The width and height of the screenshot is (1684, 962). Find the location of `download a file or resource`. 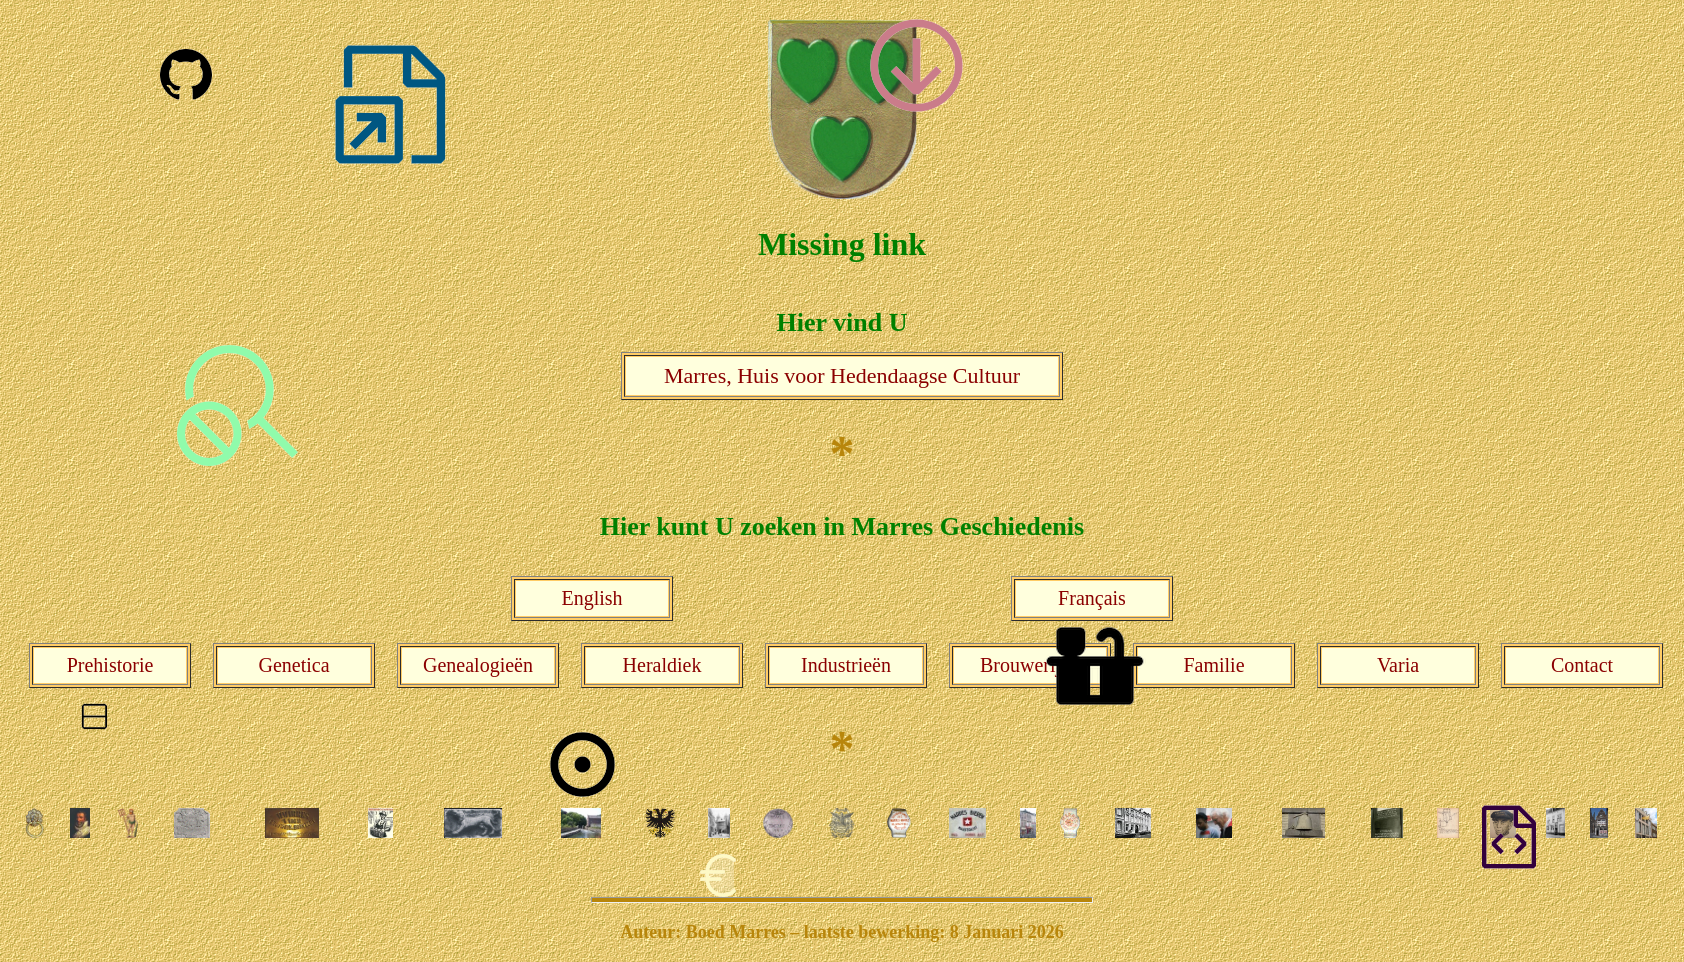

download a file or resource is located at coordinates (916, 65).